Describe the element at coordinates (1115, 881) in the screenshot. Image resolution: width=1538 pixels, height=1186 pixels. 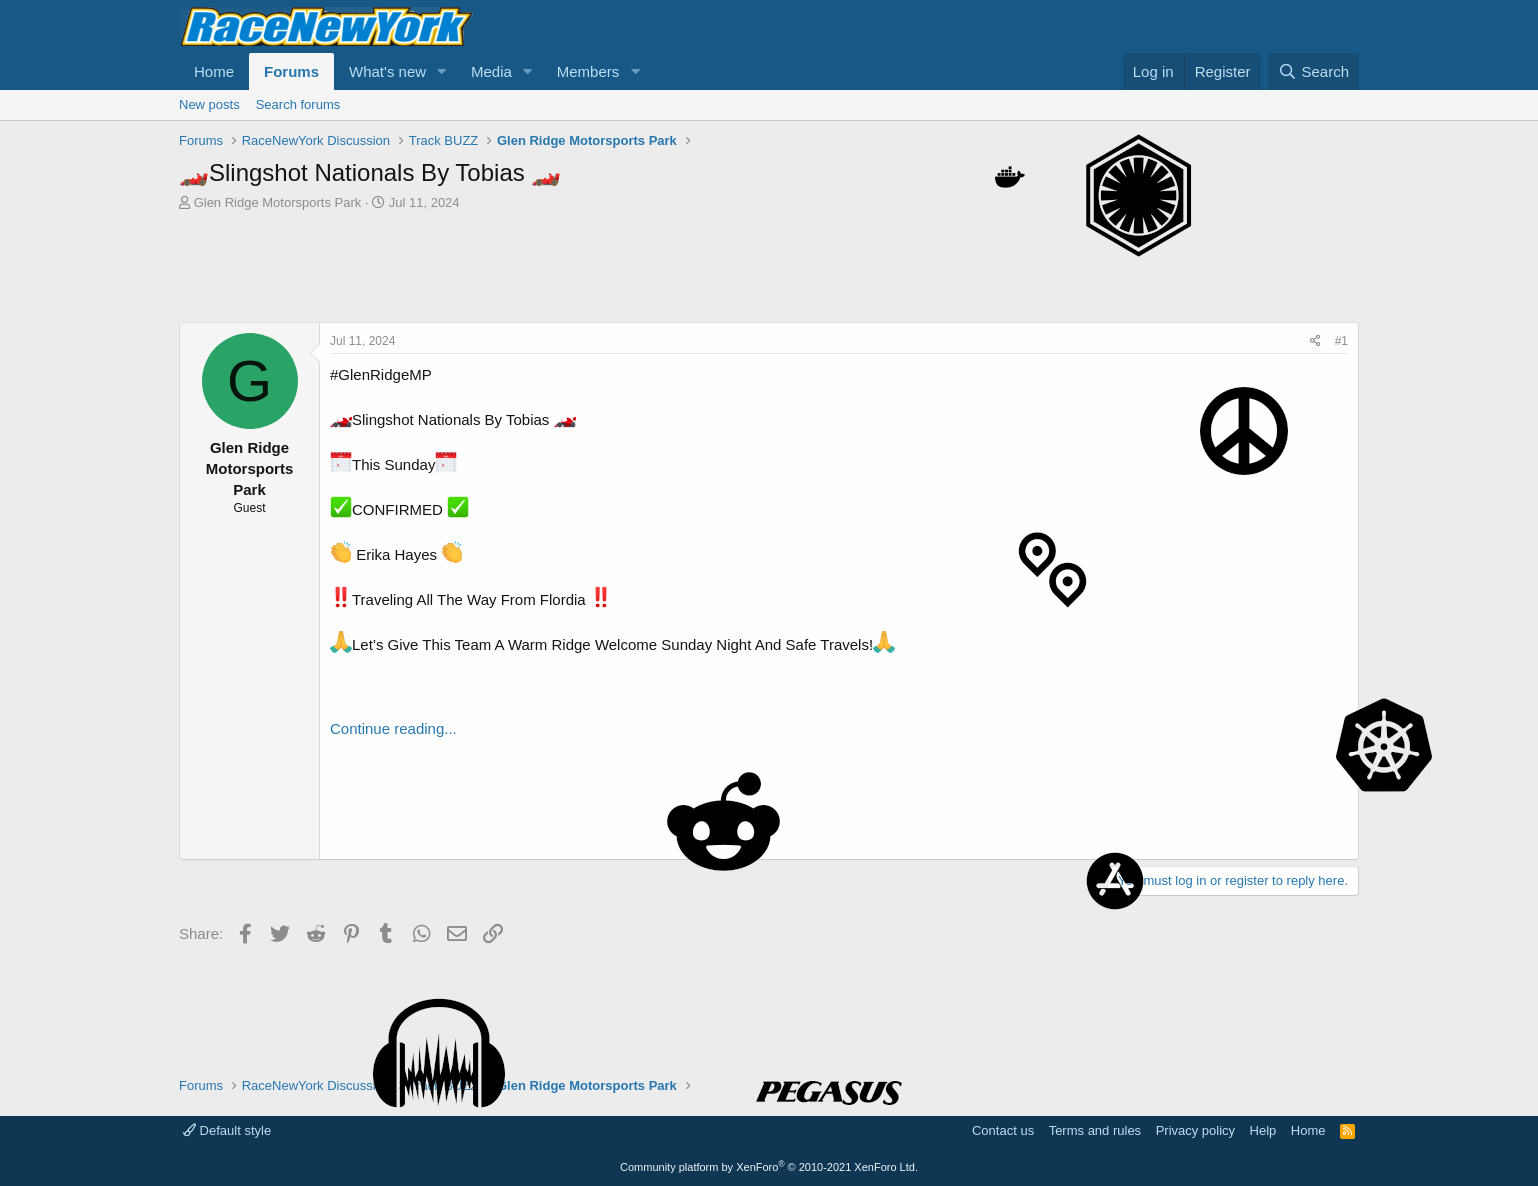
I see `open the Apple App Store` at that location.